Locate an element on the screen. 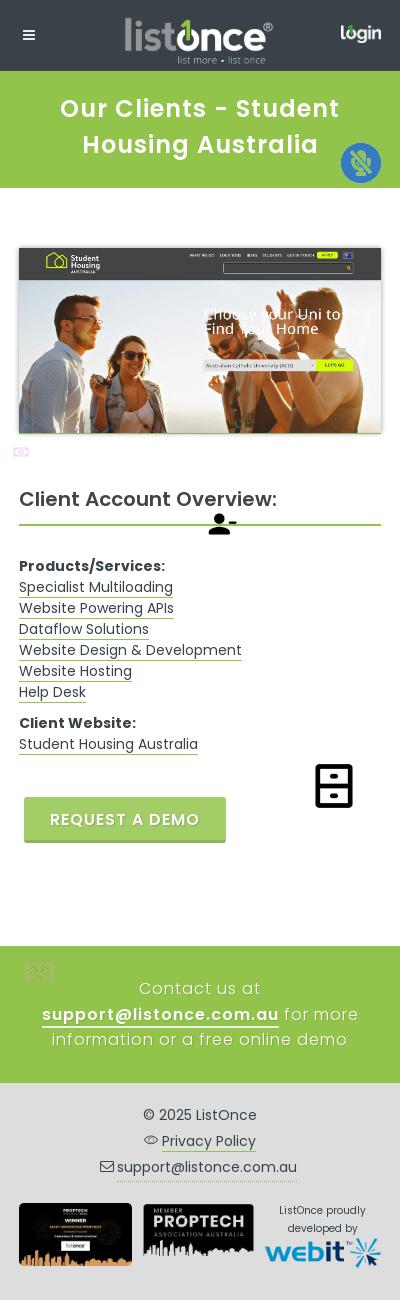 The image size is (400, 1300). view account balance or funds is located at coordinates (21, 452).